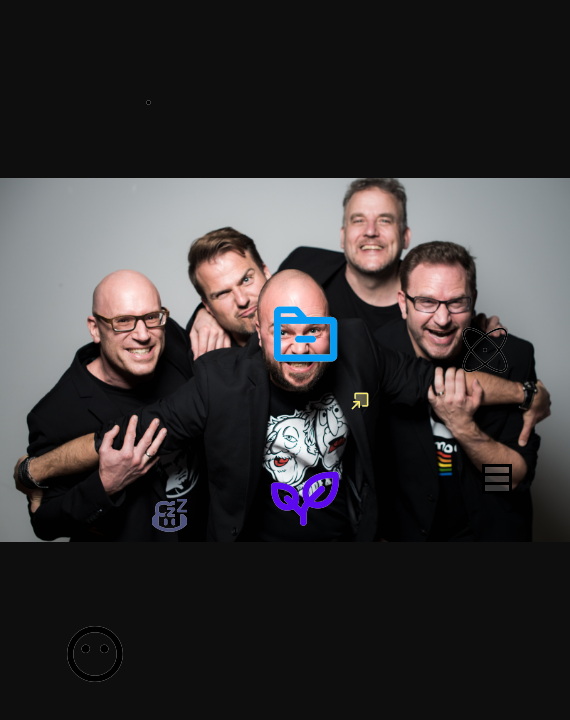 Image resolution: width=570 pixels, height=720 pixels. I want to click on access science or chemistry features, so click(485, 350).